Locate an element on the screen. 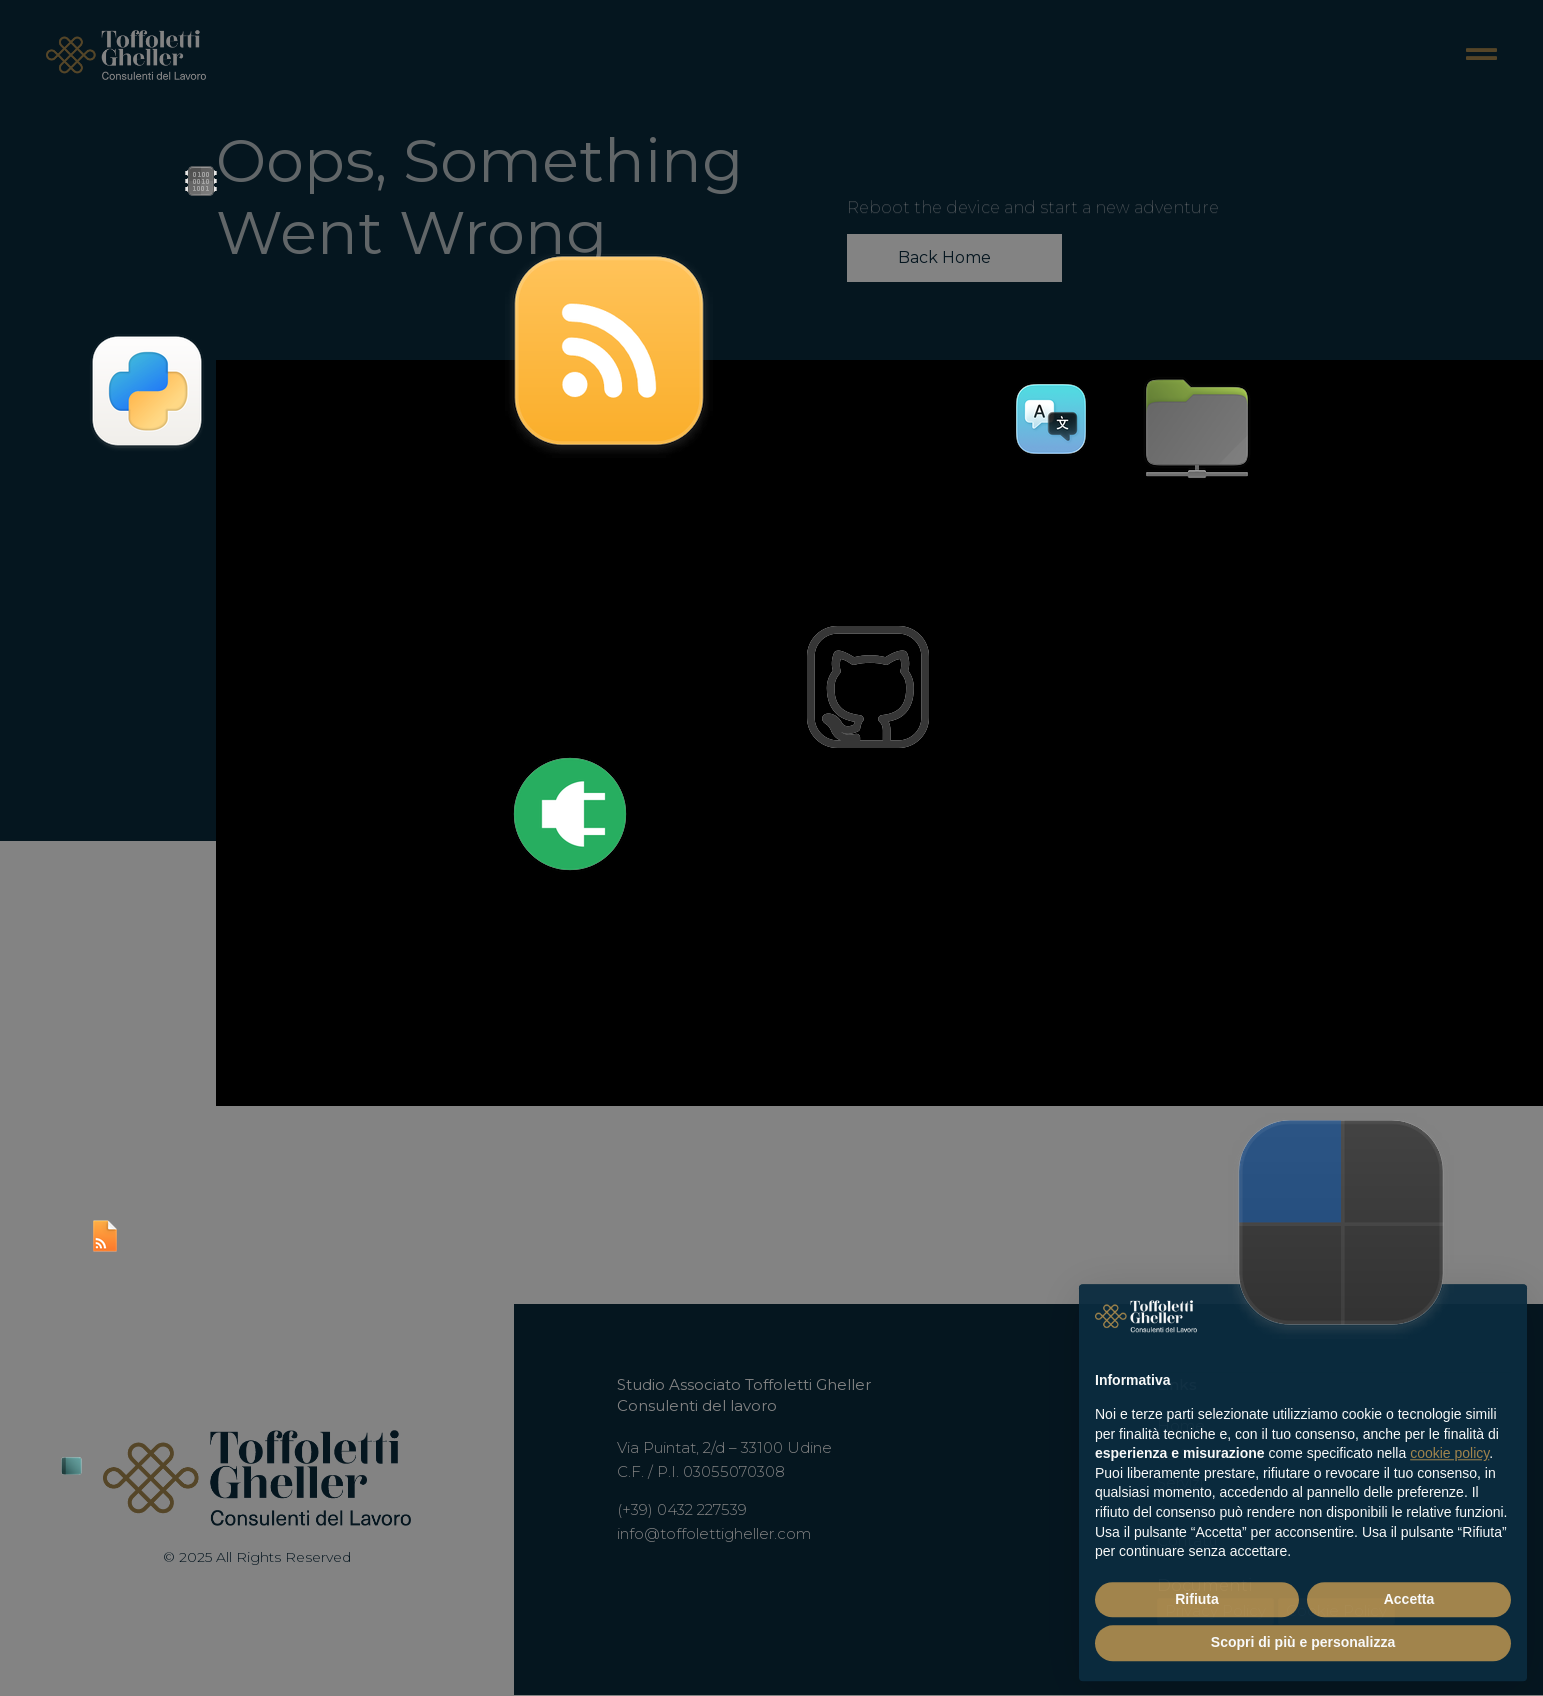 The image size is (1543, 1696). access RSS feed settings is located at coordinates (609, 354).